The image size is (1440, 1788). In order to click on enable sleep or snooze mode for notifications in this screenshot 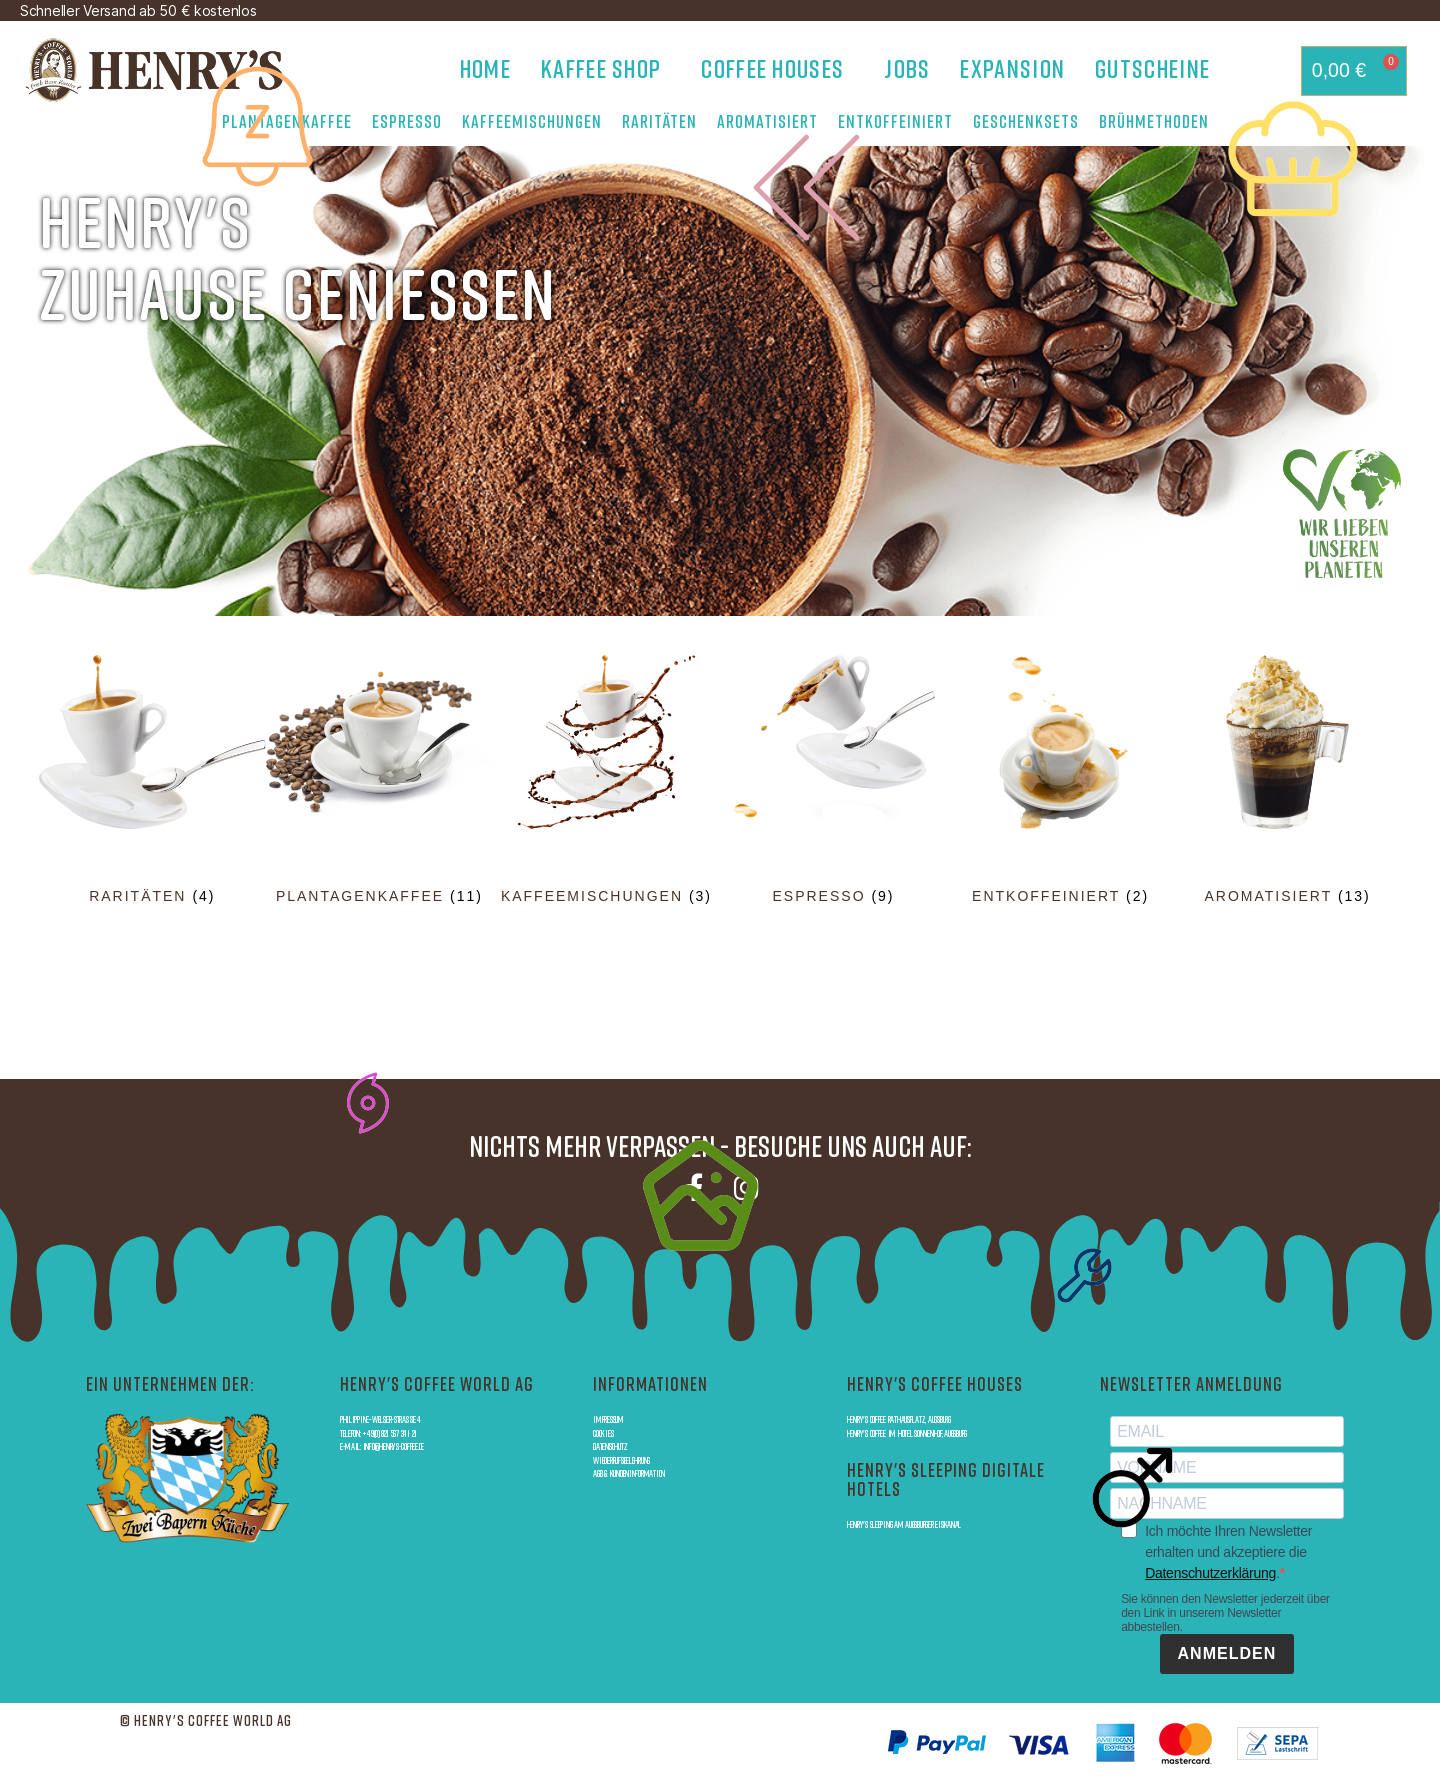, I will do `click(257, 126)`.